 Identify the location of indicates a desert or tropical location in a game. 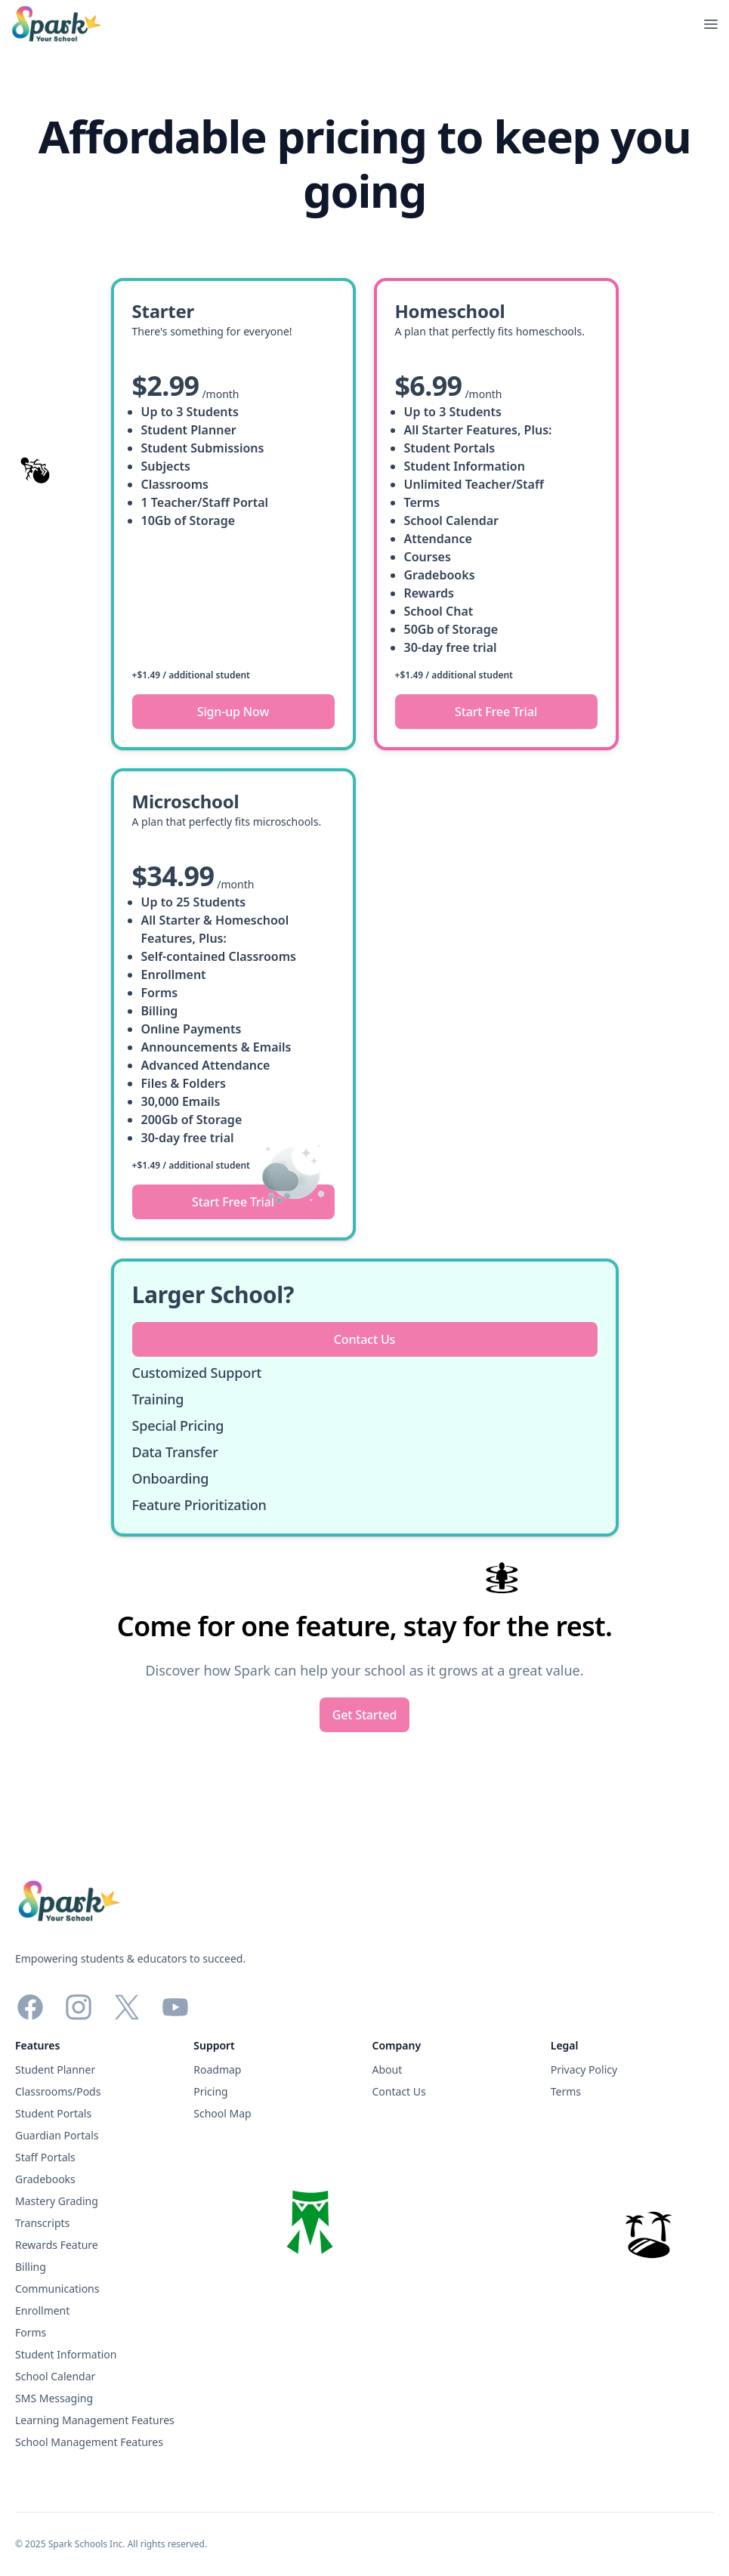
(648, 2235).